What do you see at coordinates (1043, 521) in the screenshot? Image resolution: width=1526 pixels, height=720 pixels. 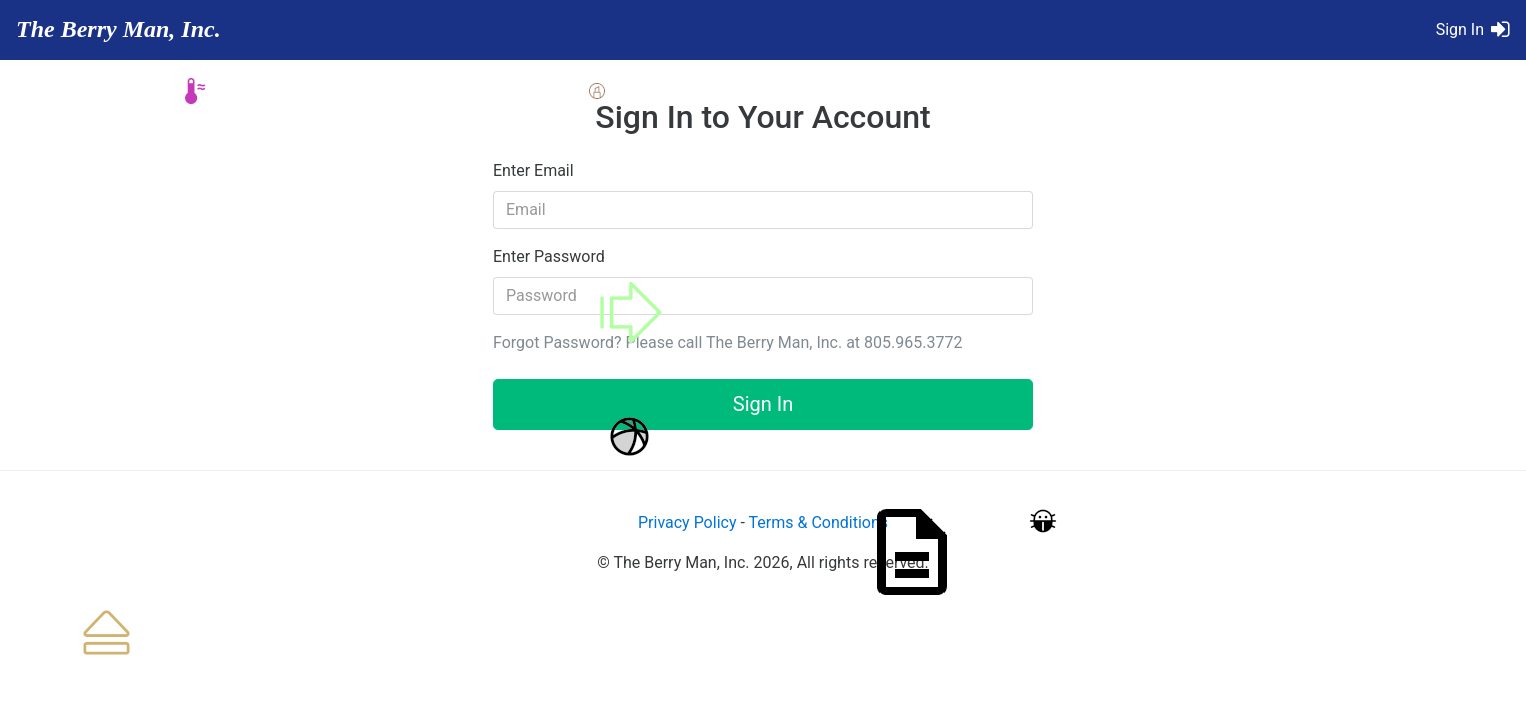 I see `report a bug or issue` at bounding box center [1043, 521].